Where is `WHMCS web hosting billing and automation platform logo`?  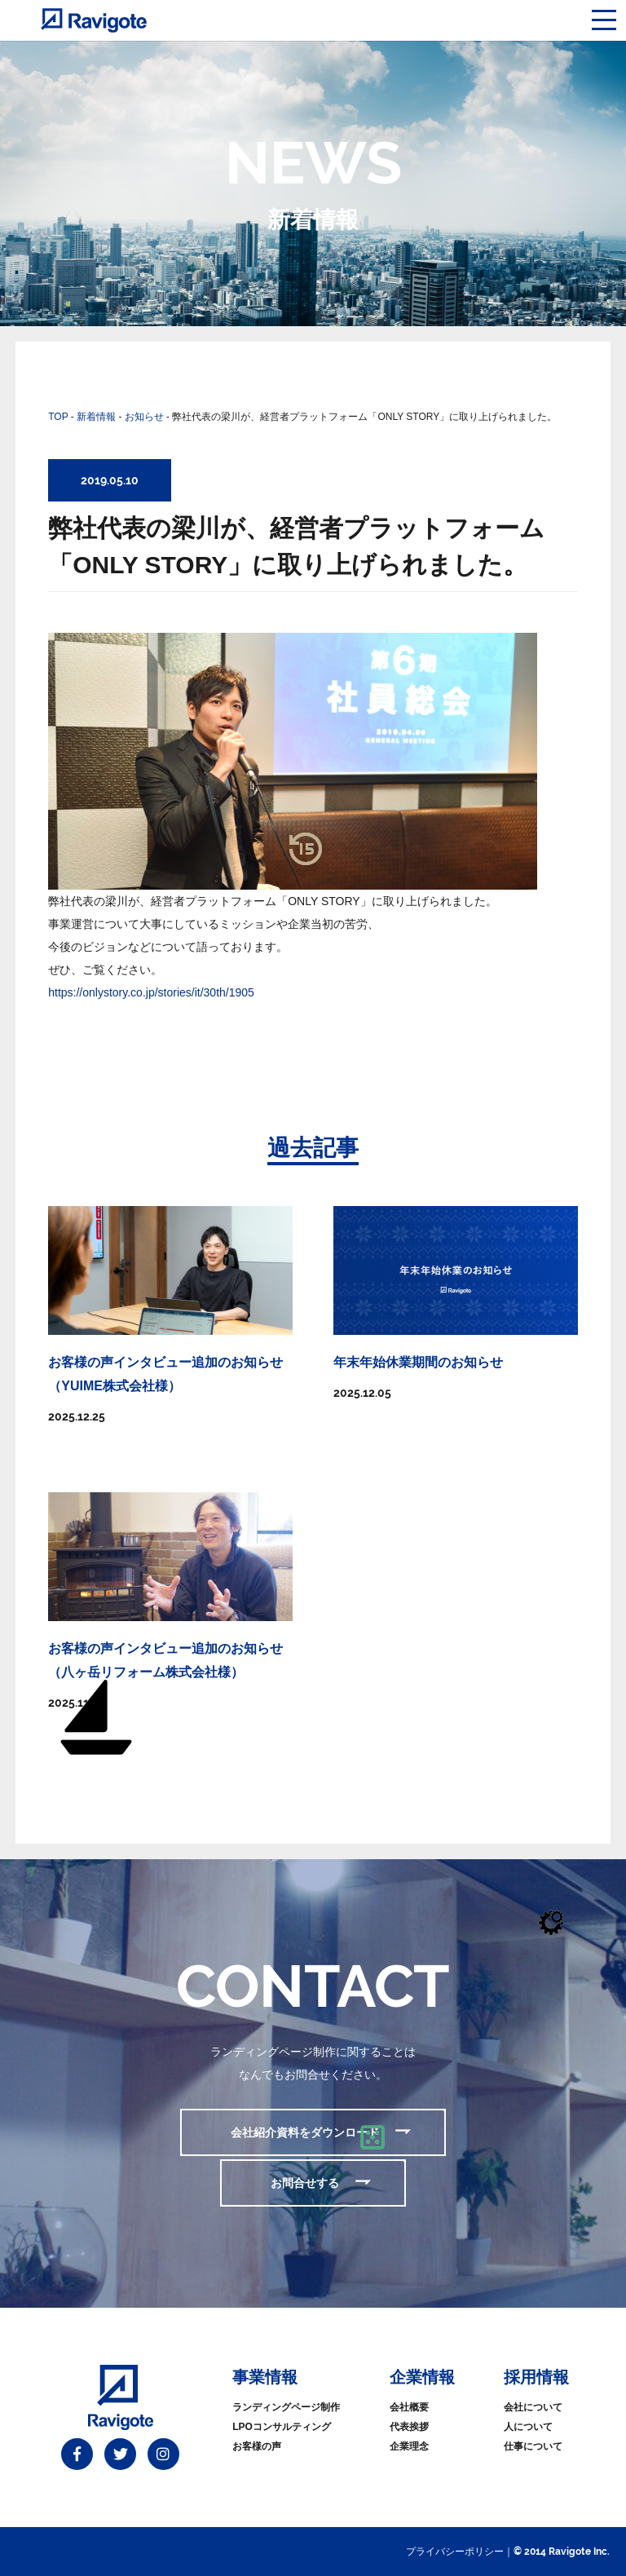 WHMCS web hosting billing and automation platform logo is located at coordinates (551, 1923).